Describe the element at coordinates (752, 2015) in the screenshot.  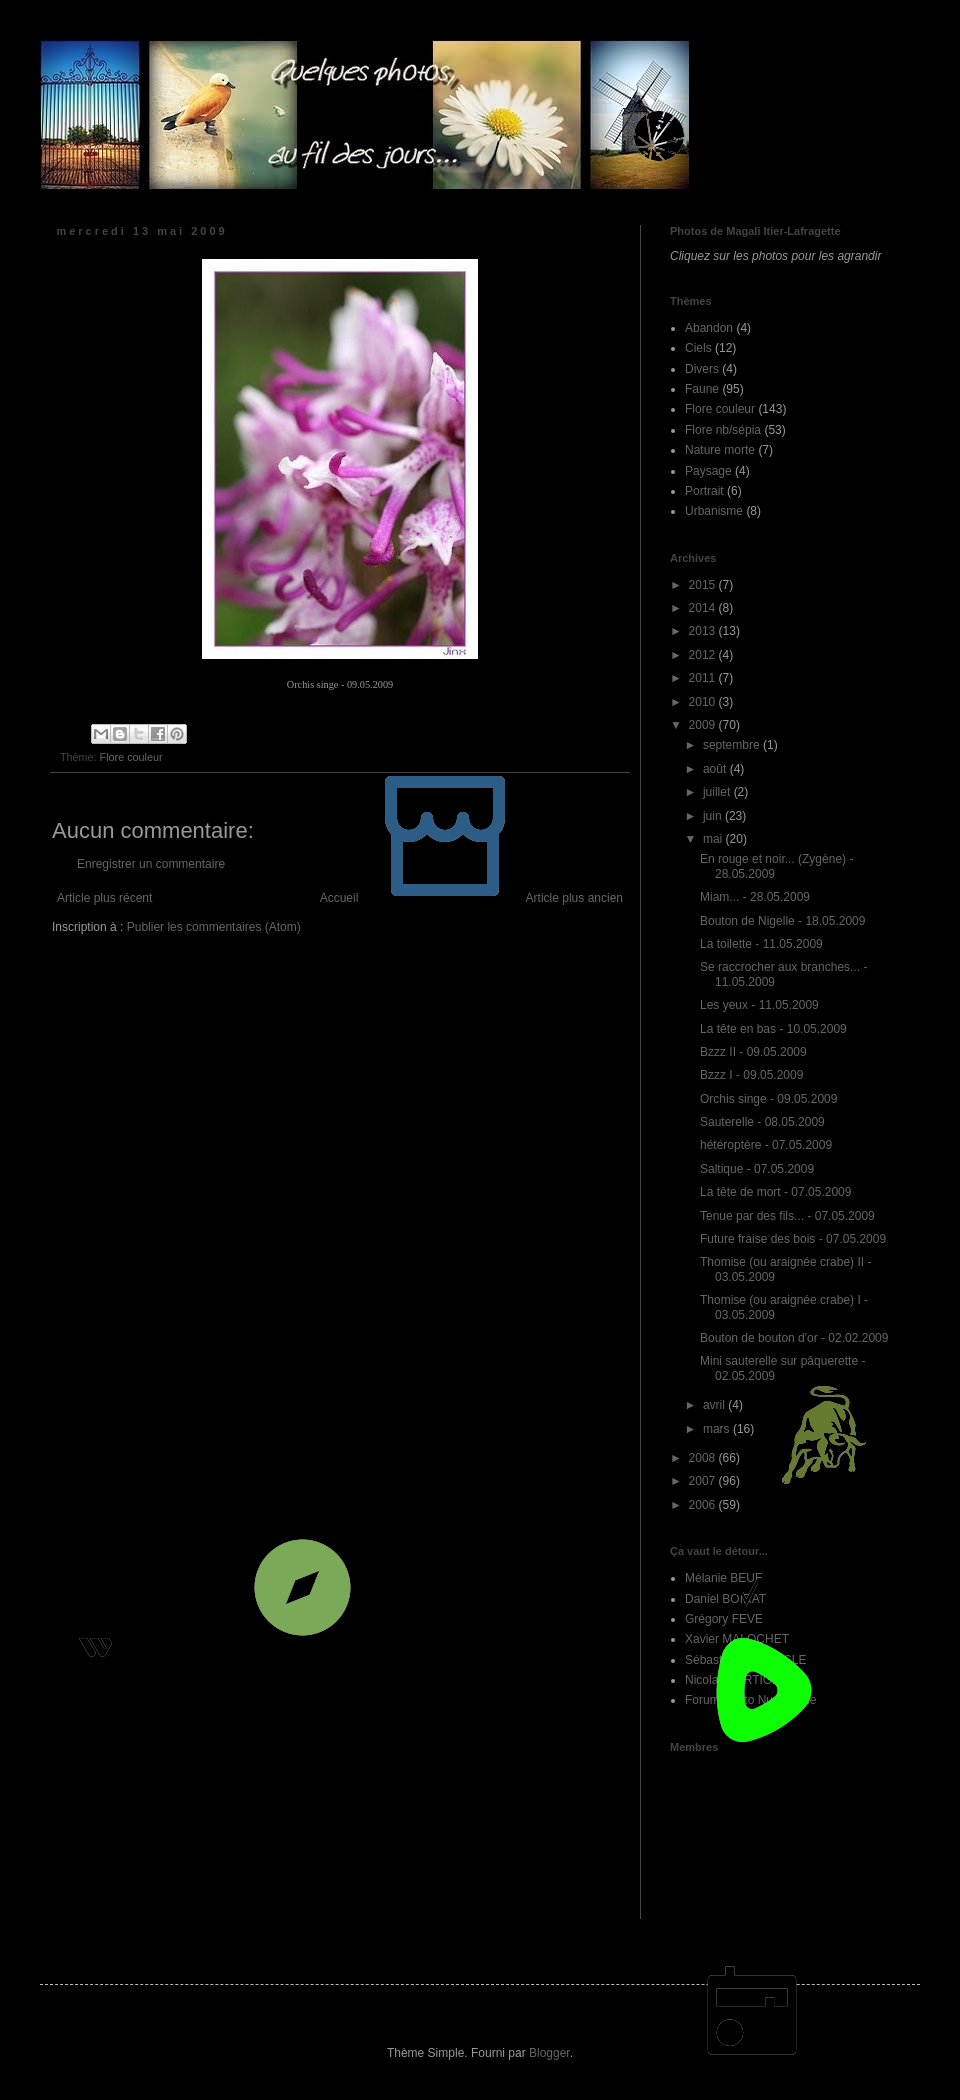
I see `listen to radio or audio broadcasts` at that location.